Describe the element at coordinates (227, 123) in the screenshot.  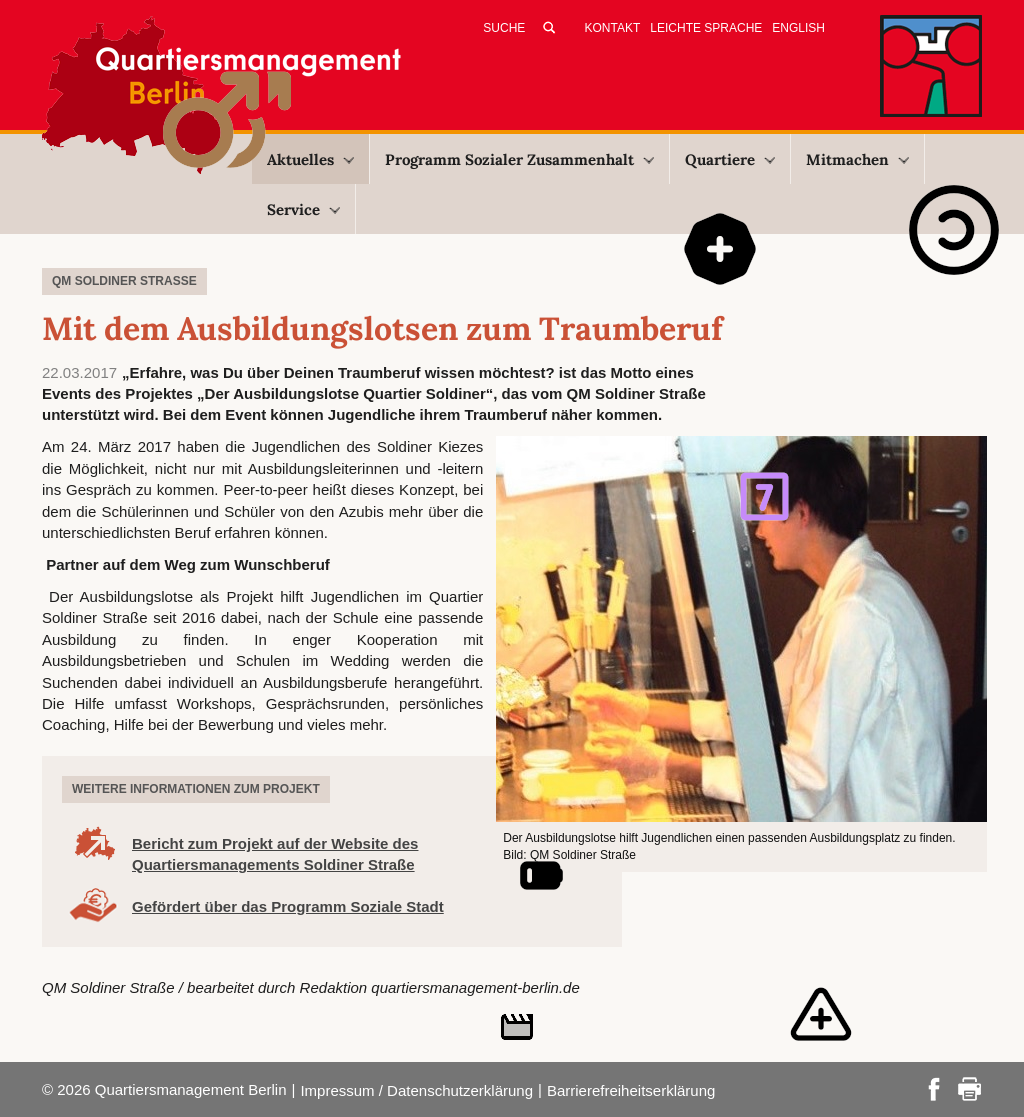
I see `indicates male-male relationship or gay men` at that location.